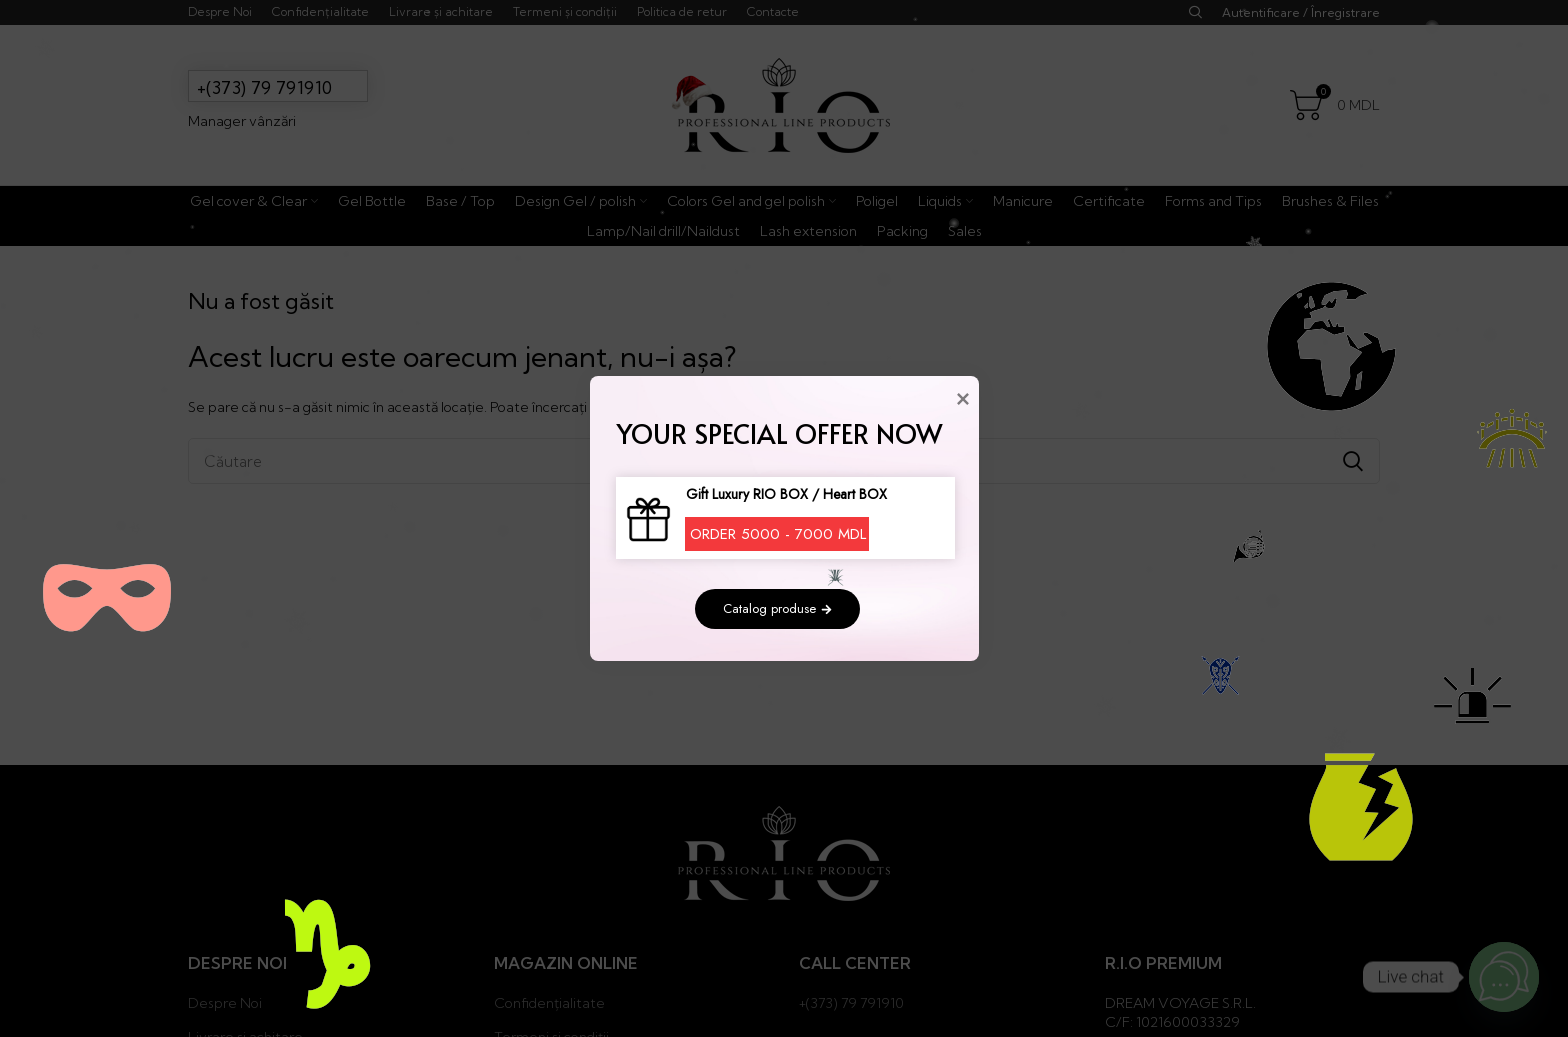  What do you see at coordinates (107, 600) in the screenshot?
I see `enable incognito or private browsing mode` at bounding box center [107, 600].